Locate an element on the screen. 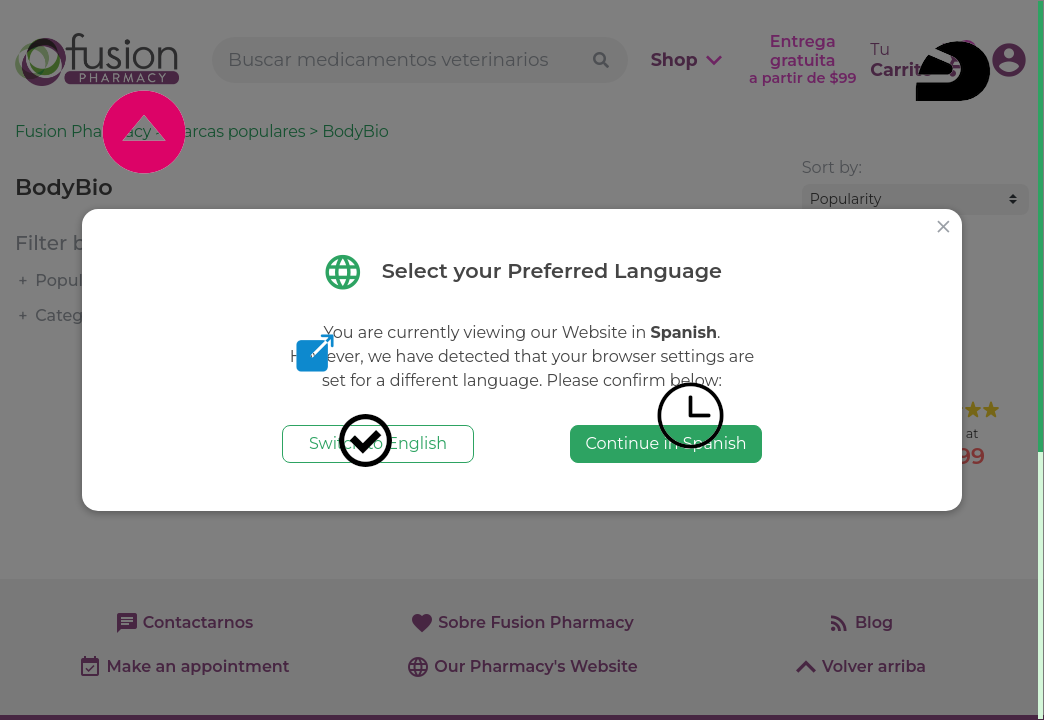 The height and width of the screenshot is (720, 1044). view time or clock settings is located at coordinates (690, 415).